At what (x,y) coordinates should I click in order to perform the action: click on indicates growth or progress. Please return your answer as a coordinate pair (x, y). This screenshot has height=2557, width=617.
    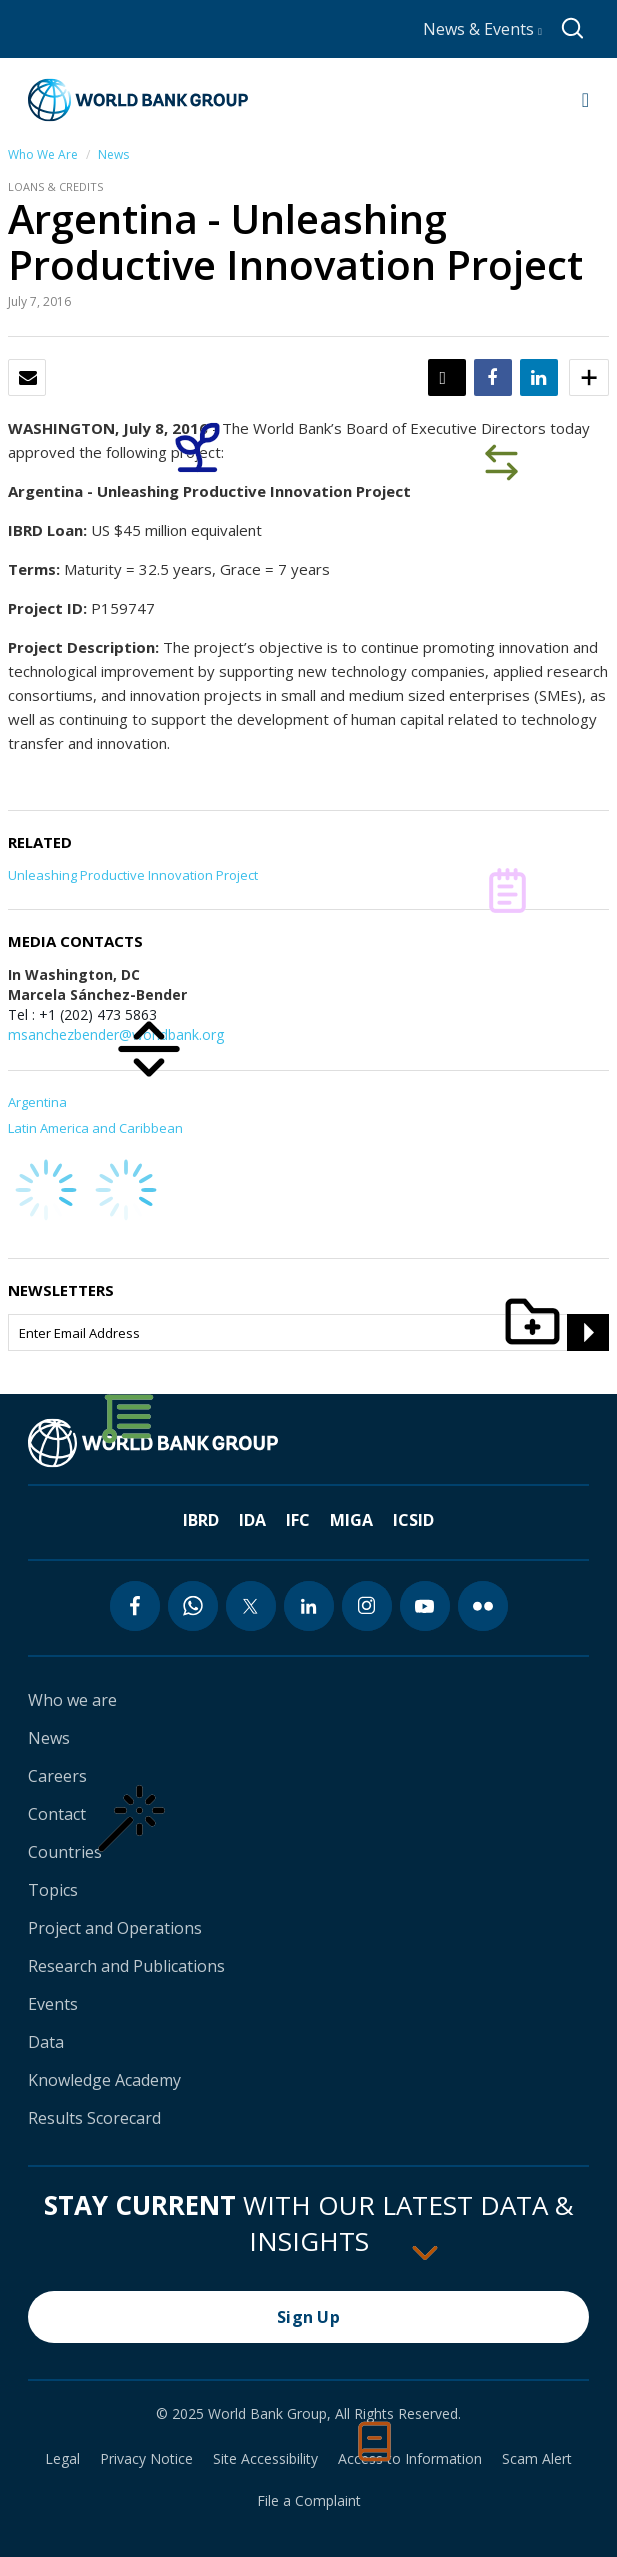
    Looking at the image, I should click on (197, 447).